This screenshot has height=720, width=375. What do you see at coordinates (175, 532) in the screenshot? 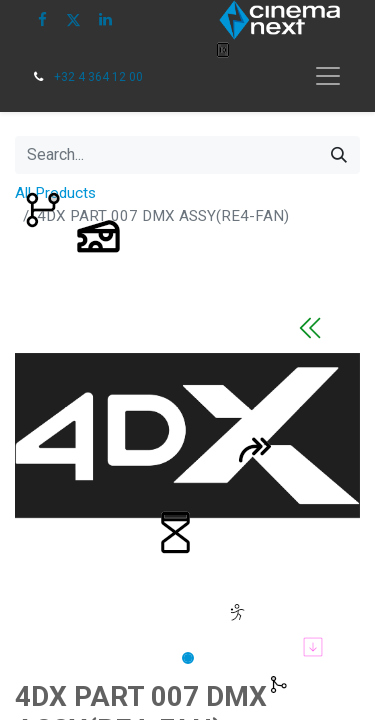
I see `indicates a timer or countdown in progress` at bounding box center [175, 532].